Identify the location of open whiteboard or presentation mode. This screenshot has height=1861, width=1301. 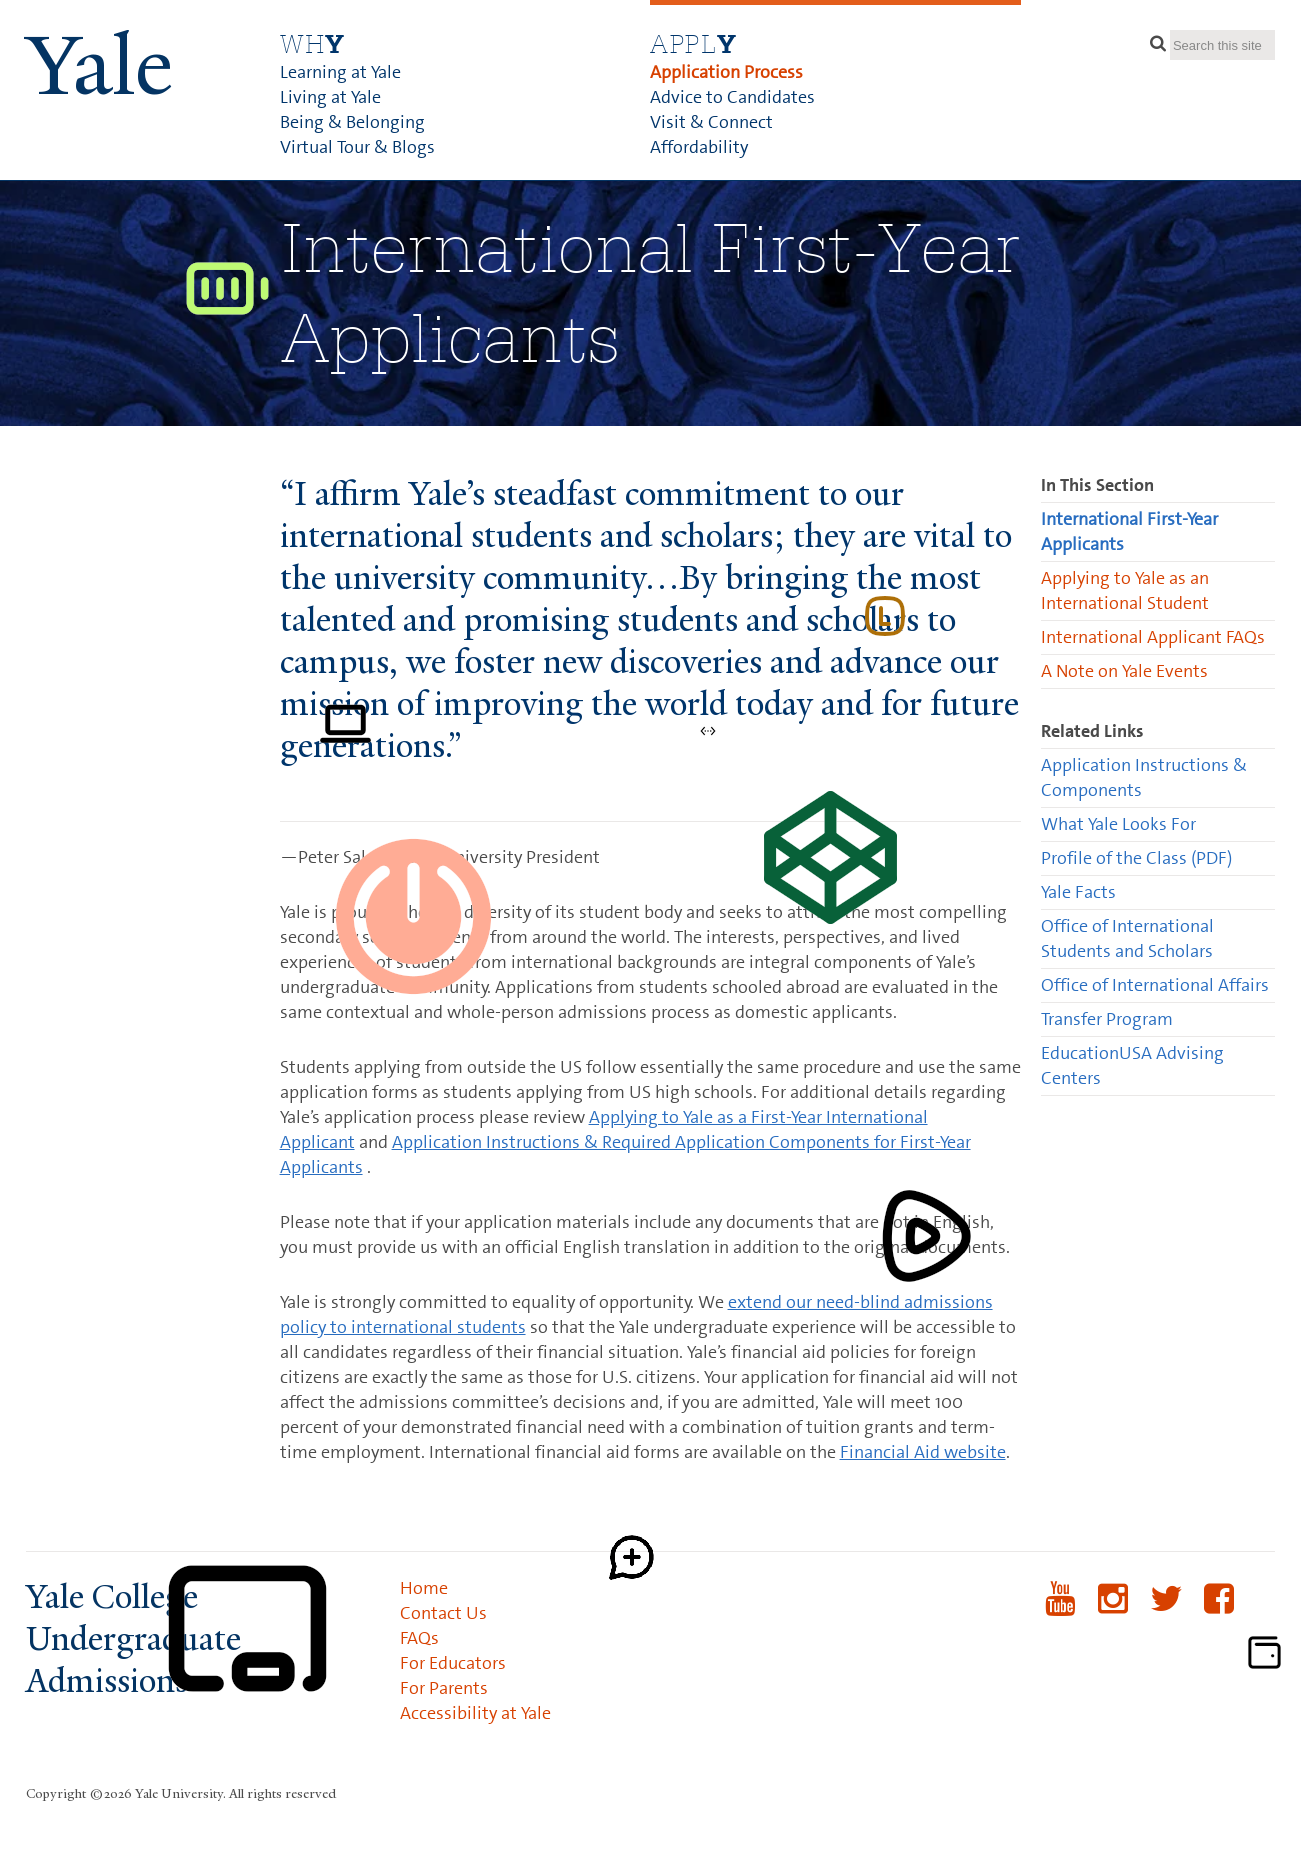
(247, 1628).